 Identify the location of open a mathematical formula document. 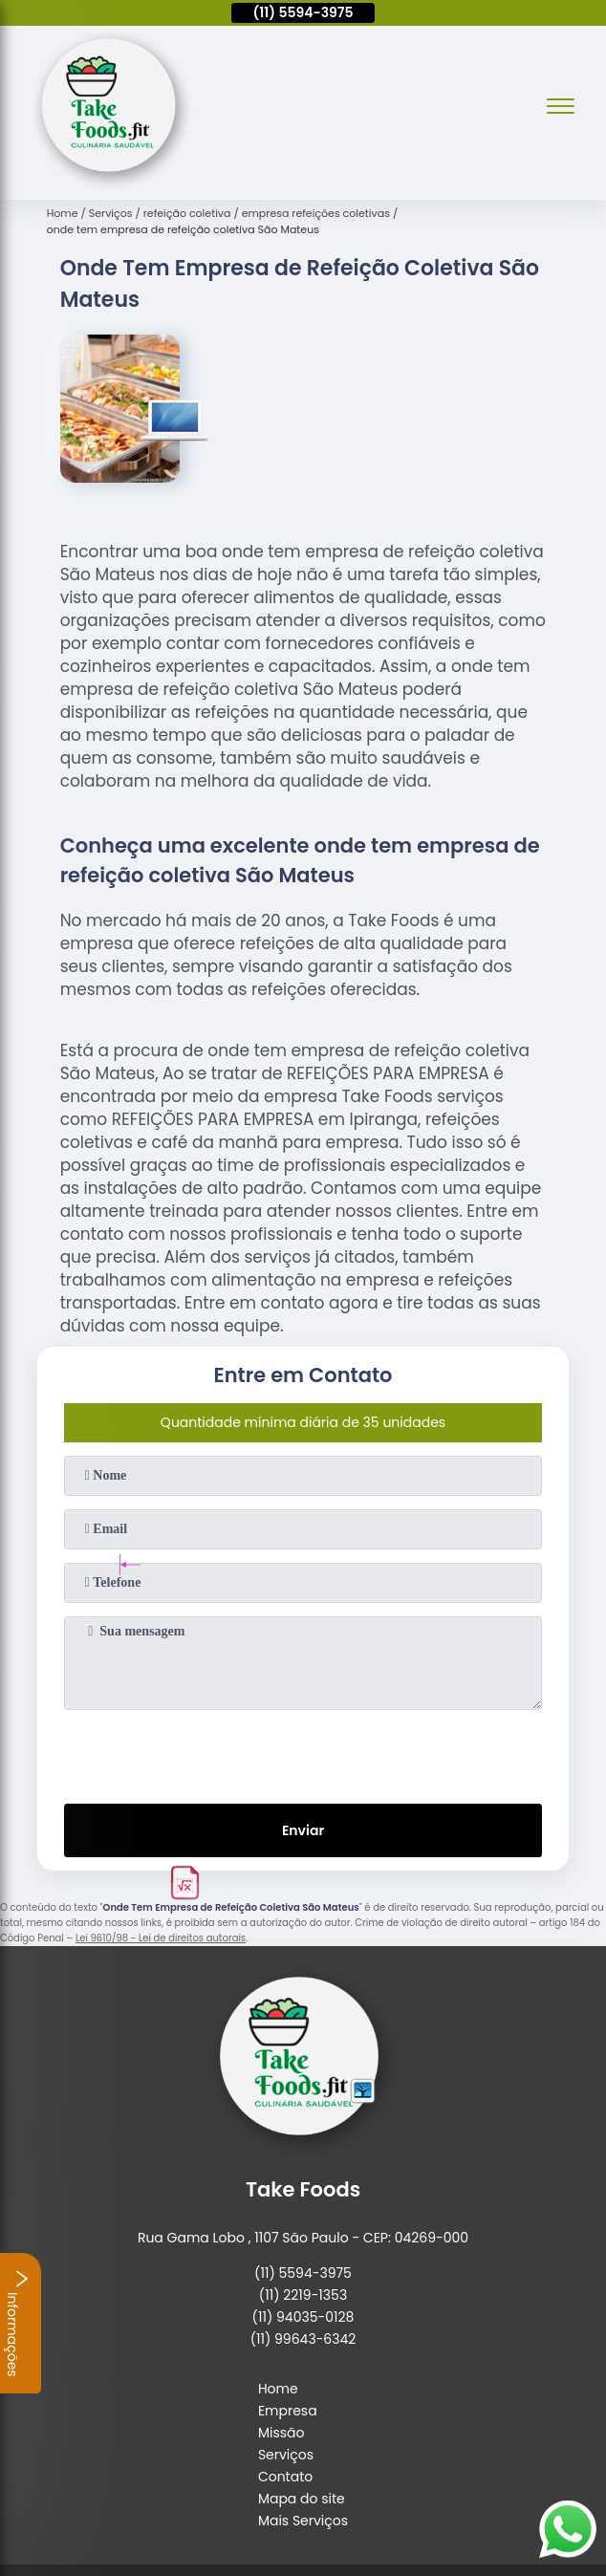
(184, 1882).